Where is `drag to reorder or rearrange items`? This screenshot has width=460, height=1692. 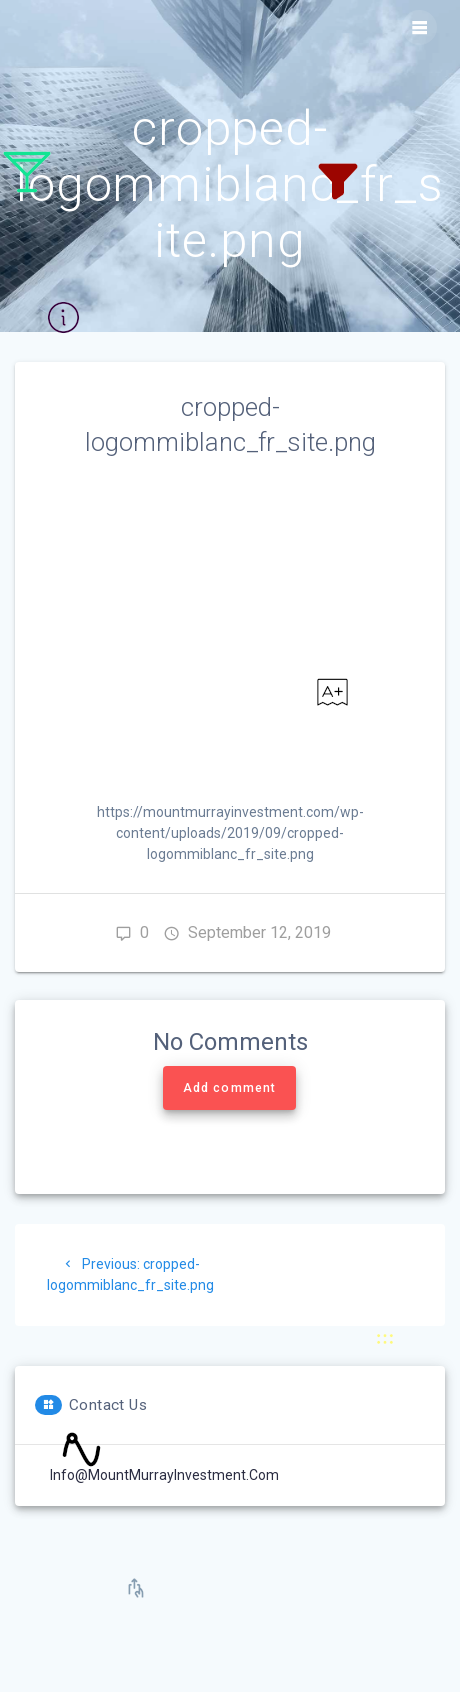 drag to reorder or rearrange items is located at coordinates (385, 1339).